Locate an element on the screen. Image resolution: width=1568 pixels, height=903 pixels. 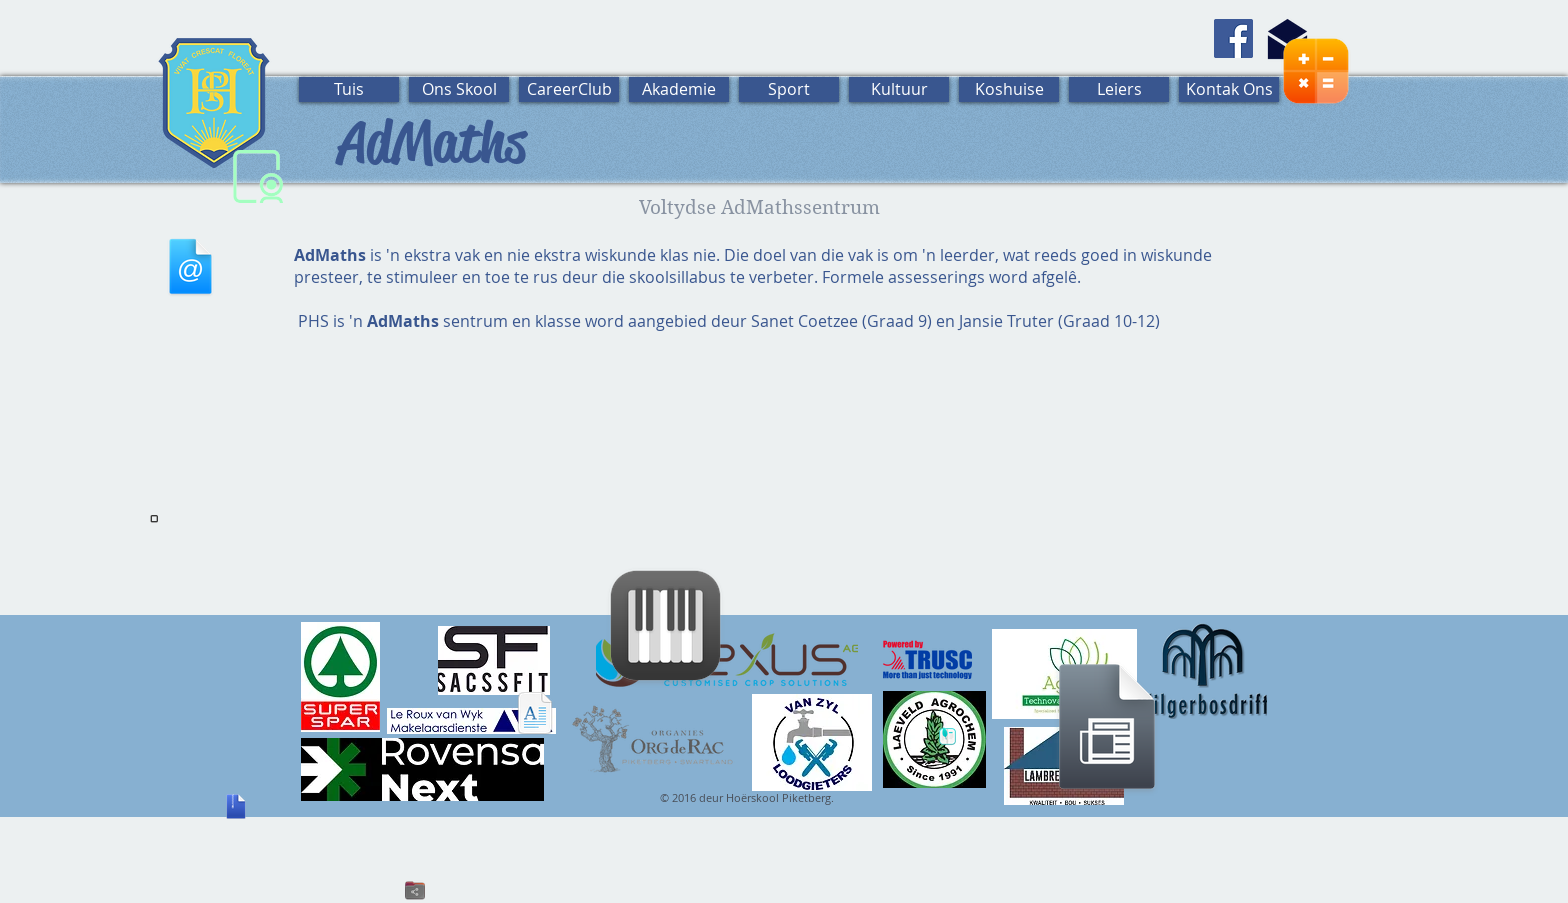
open virtual midi piano keyboard app is located at coordinates (665, 625).